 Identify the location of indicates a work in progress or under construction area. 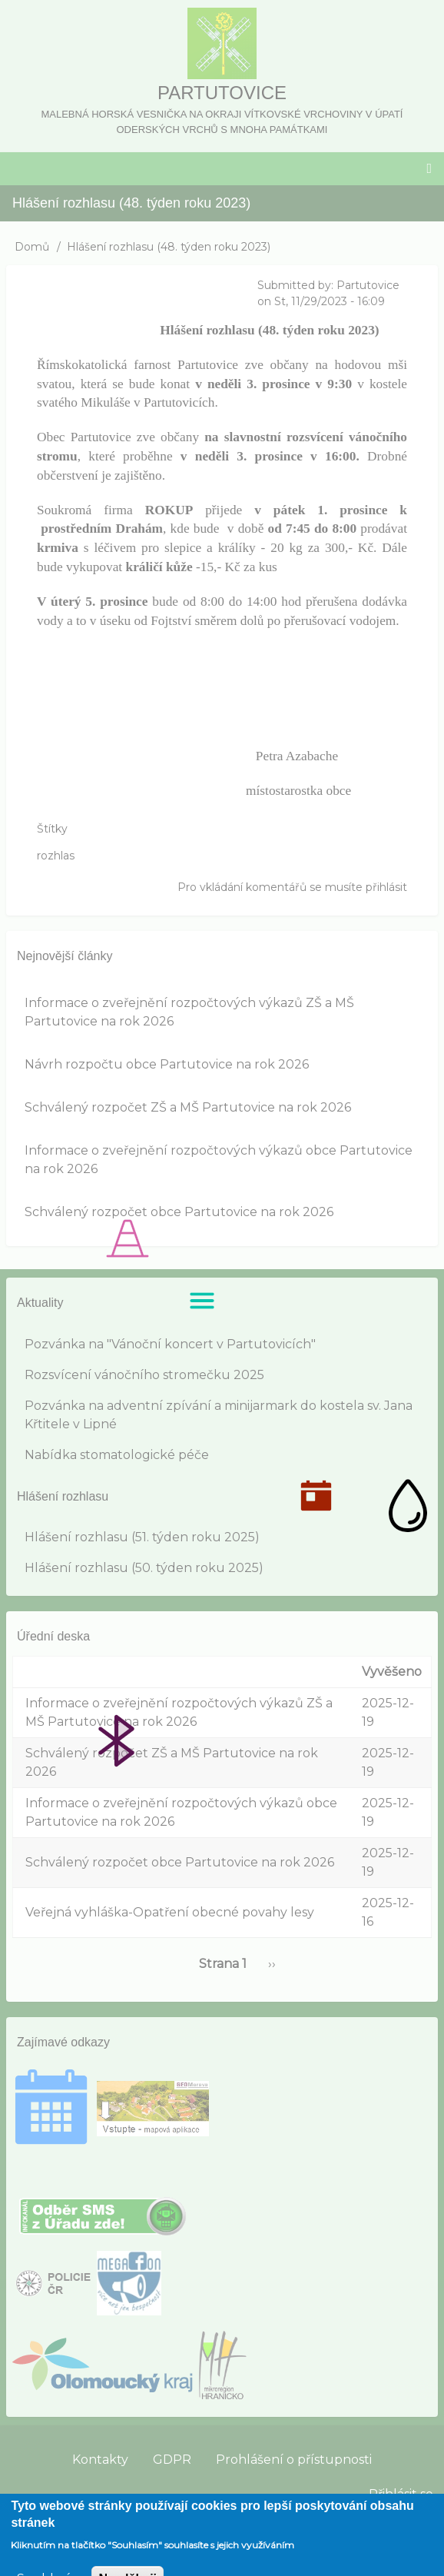
(128, 1239).